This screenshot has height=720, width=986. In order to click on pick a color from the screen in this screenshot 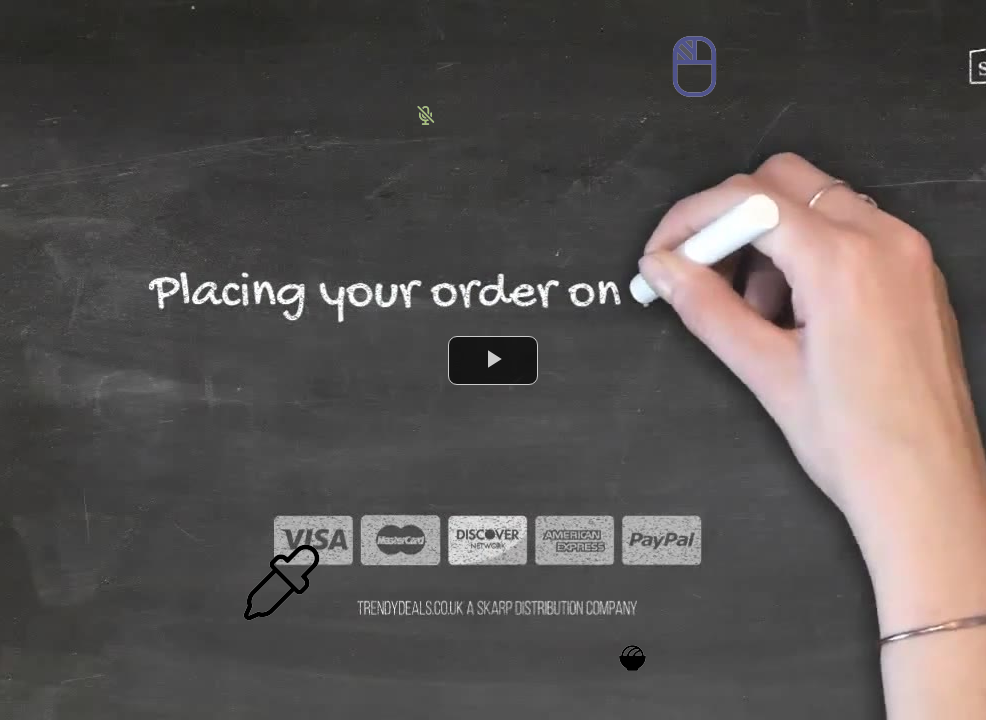, I will do `click(281, 582)`.